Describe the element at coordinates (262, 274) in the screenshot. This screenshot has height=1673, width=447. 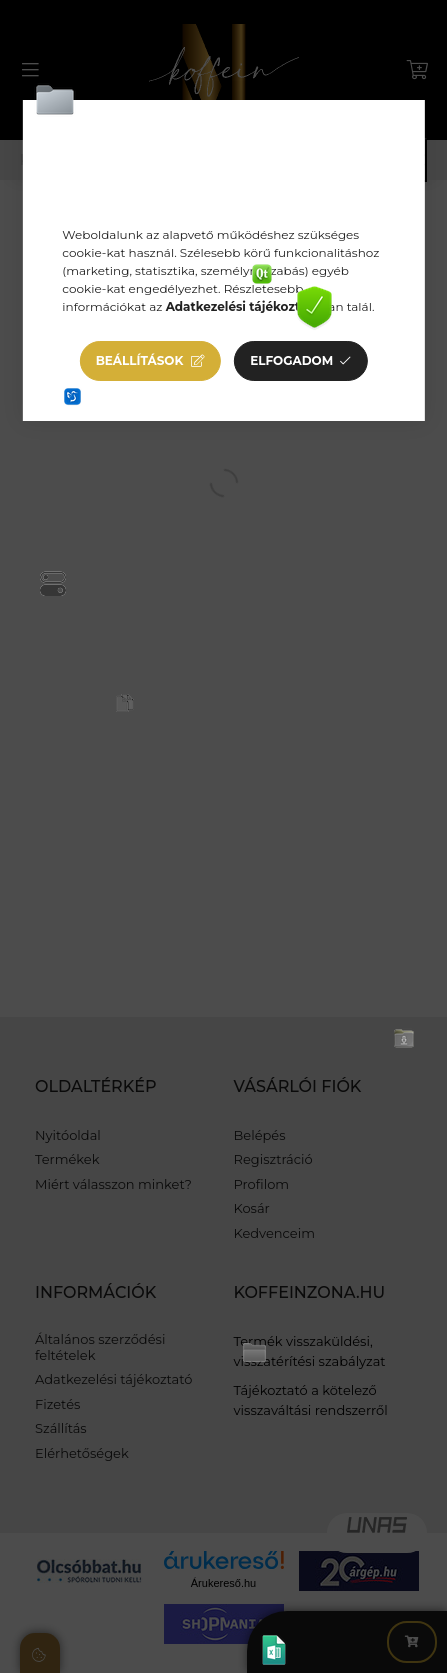
I see `open Qt Designer application` at that location.